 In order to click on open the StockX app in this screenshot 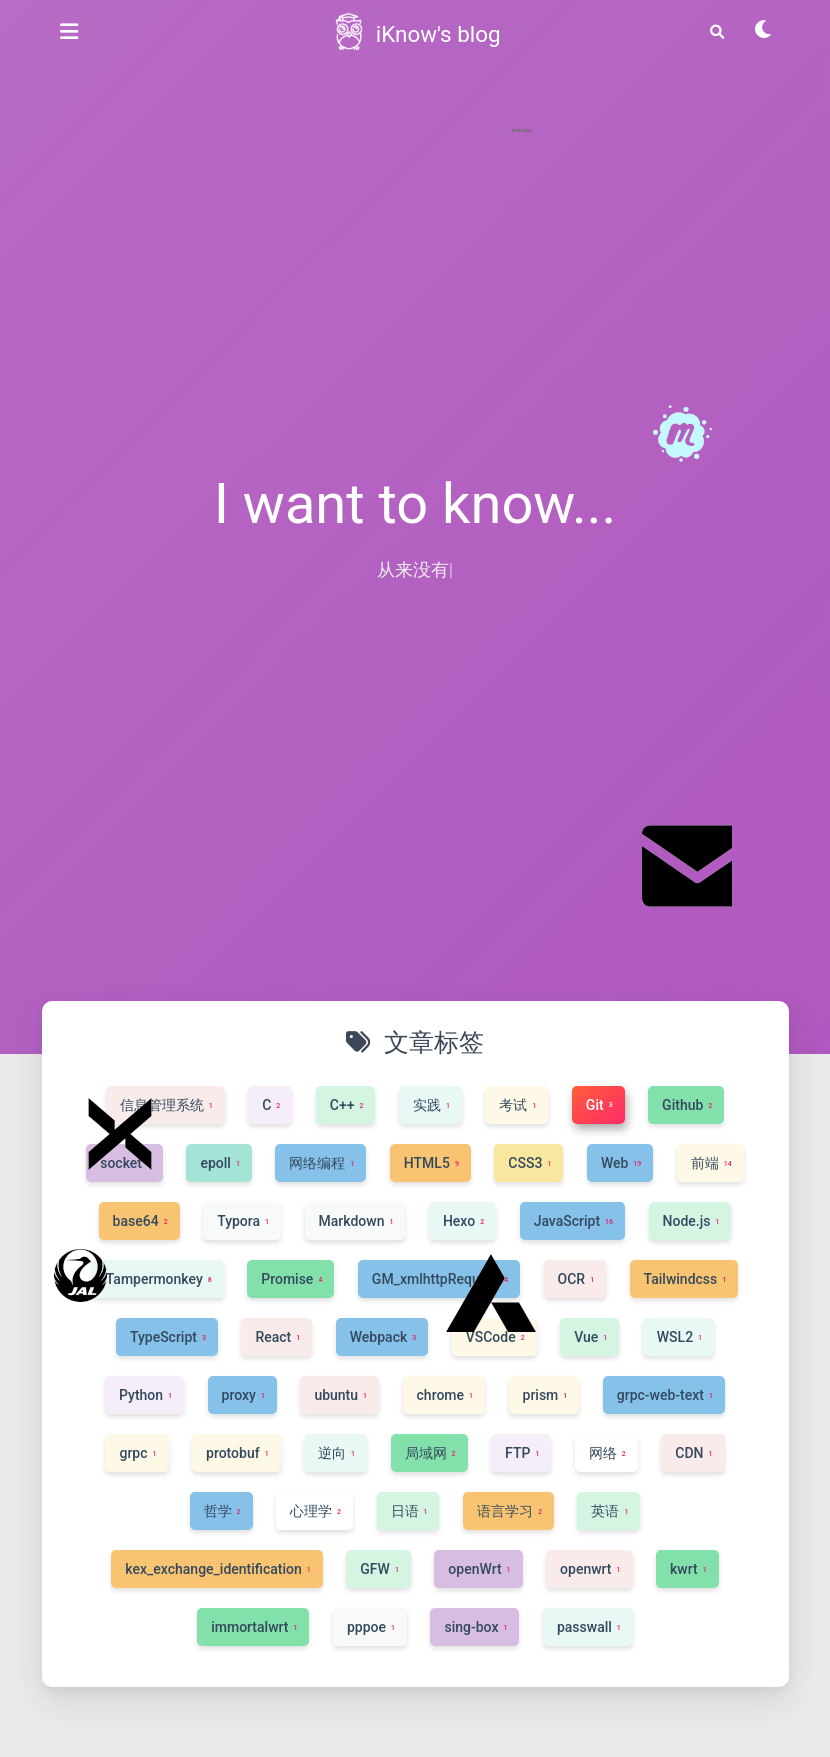, I will do `click(120, 1134)`.